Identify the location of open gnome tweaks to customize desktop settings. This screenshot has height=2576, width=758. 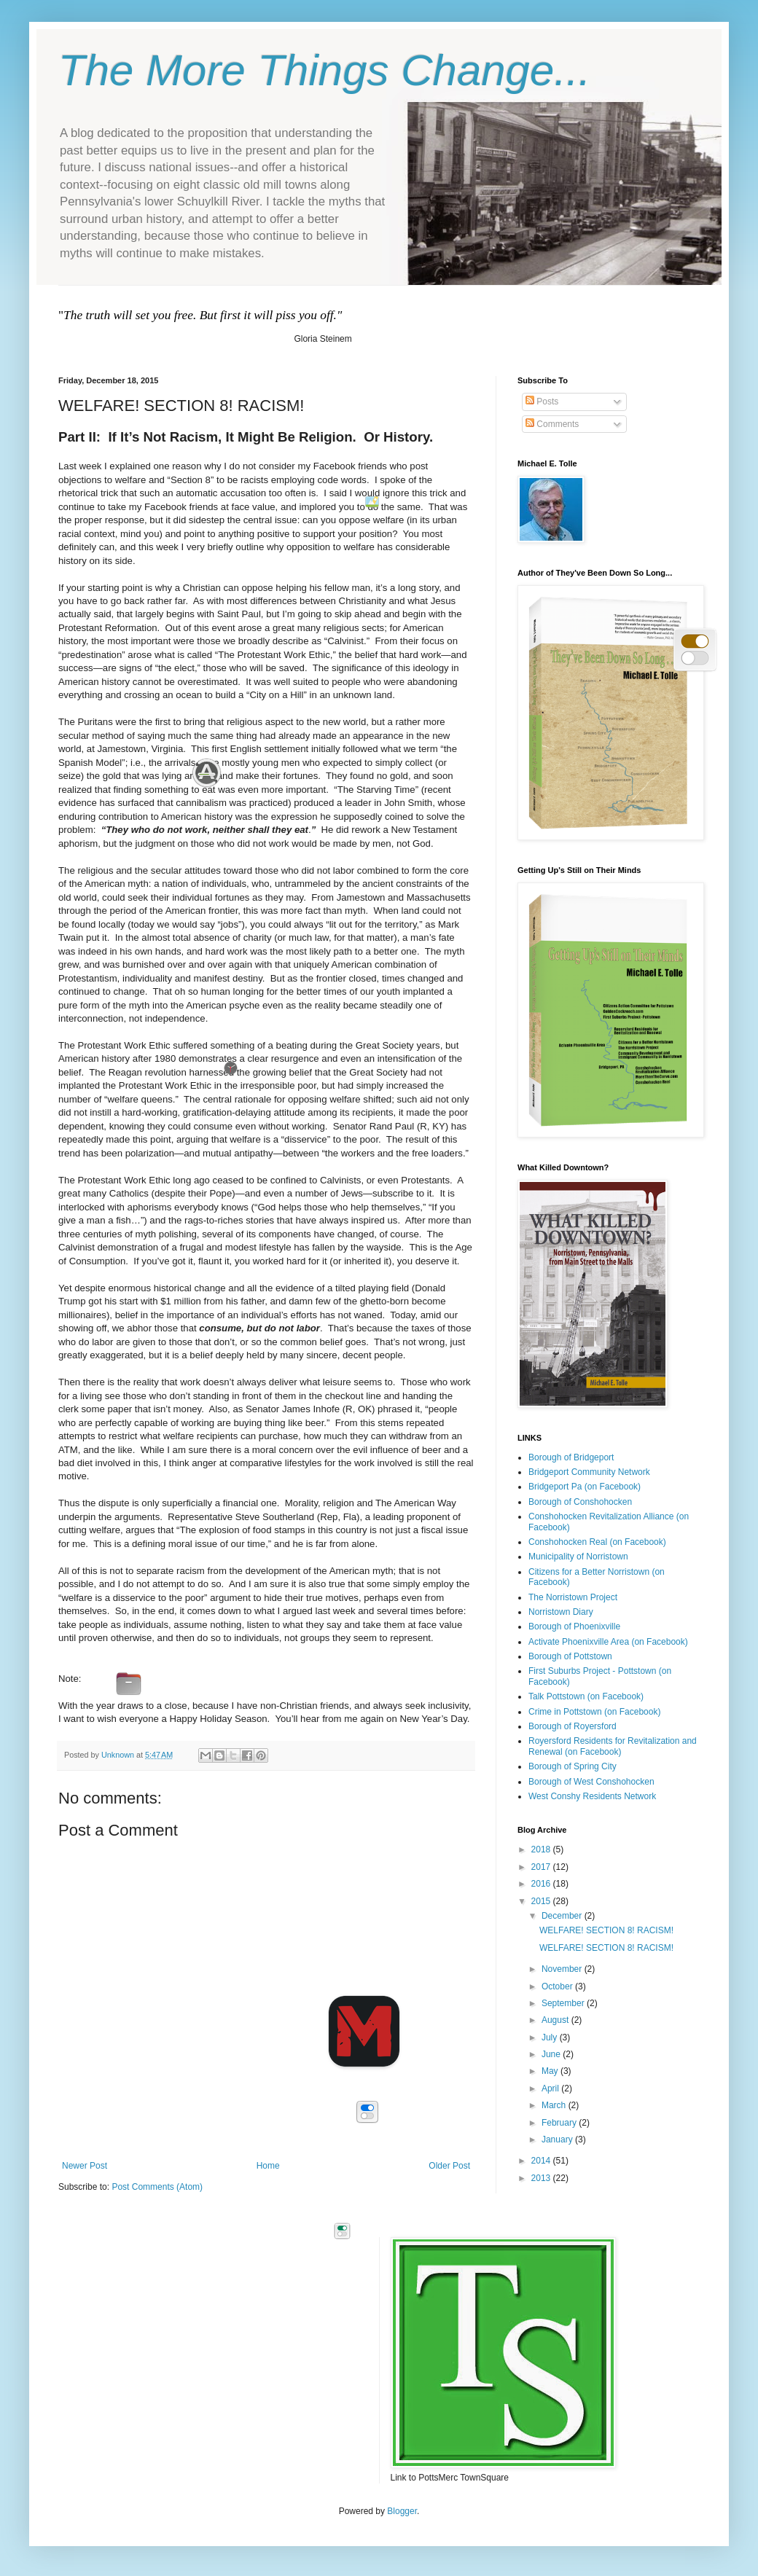
(342, 2231).